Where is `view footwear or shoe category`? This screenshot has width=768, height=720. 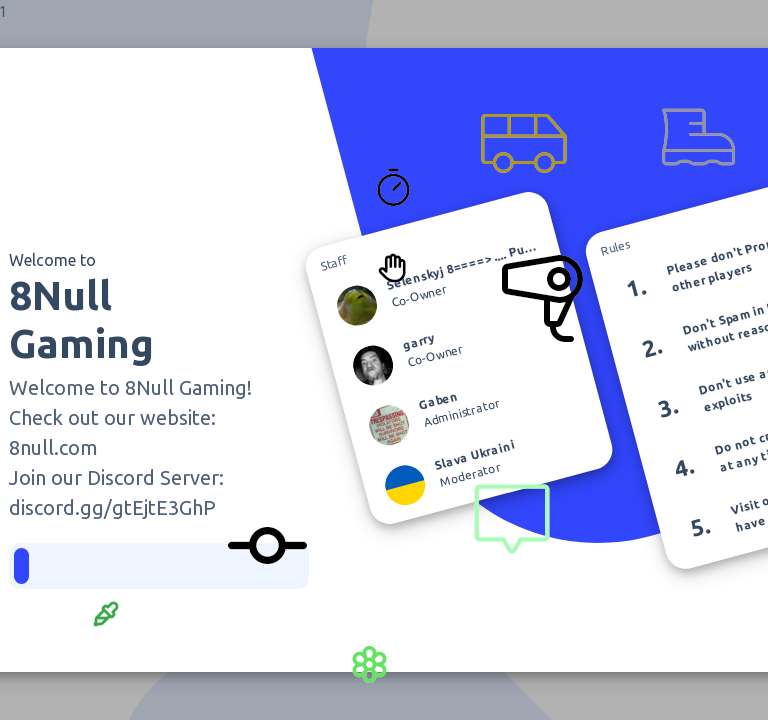
view footwear or shoe category is located at coordinates (696, 137).